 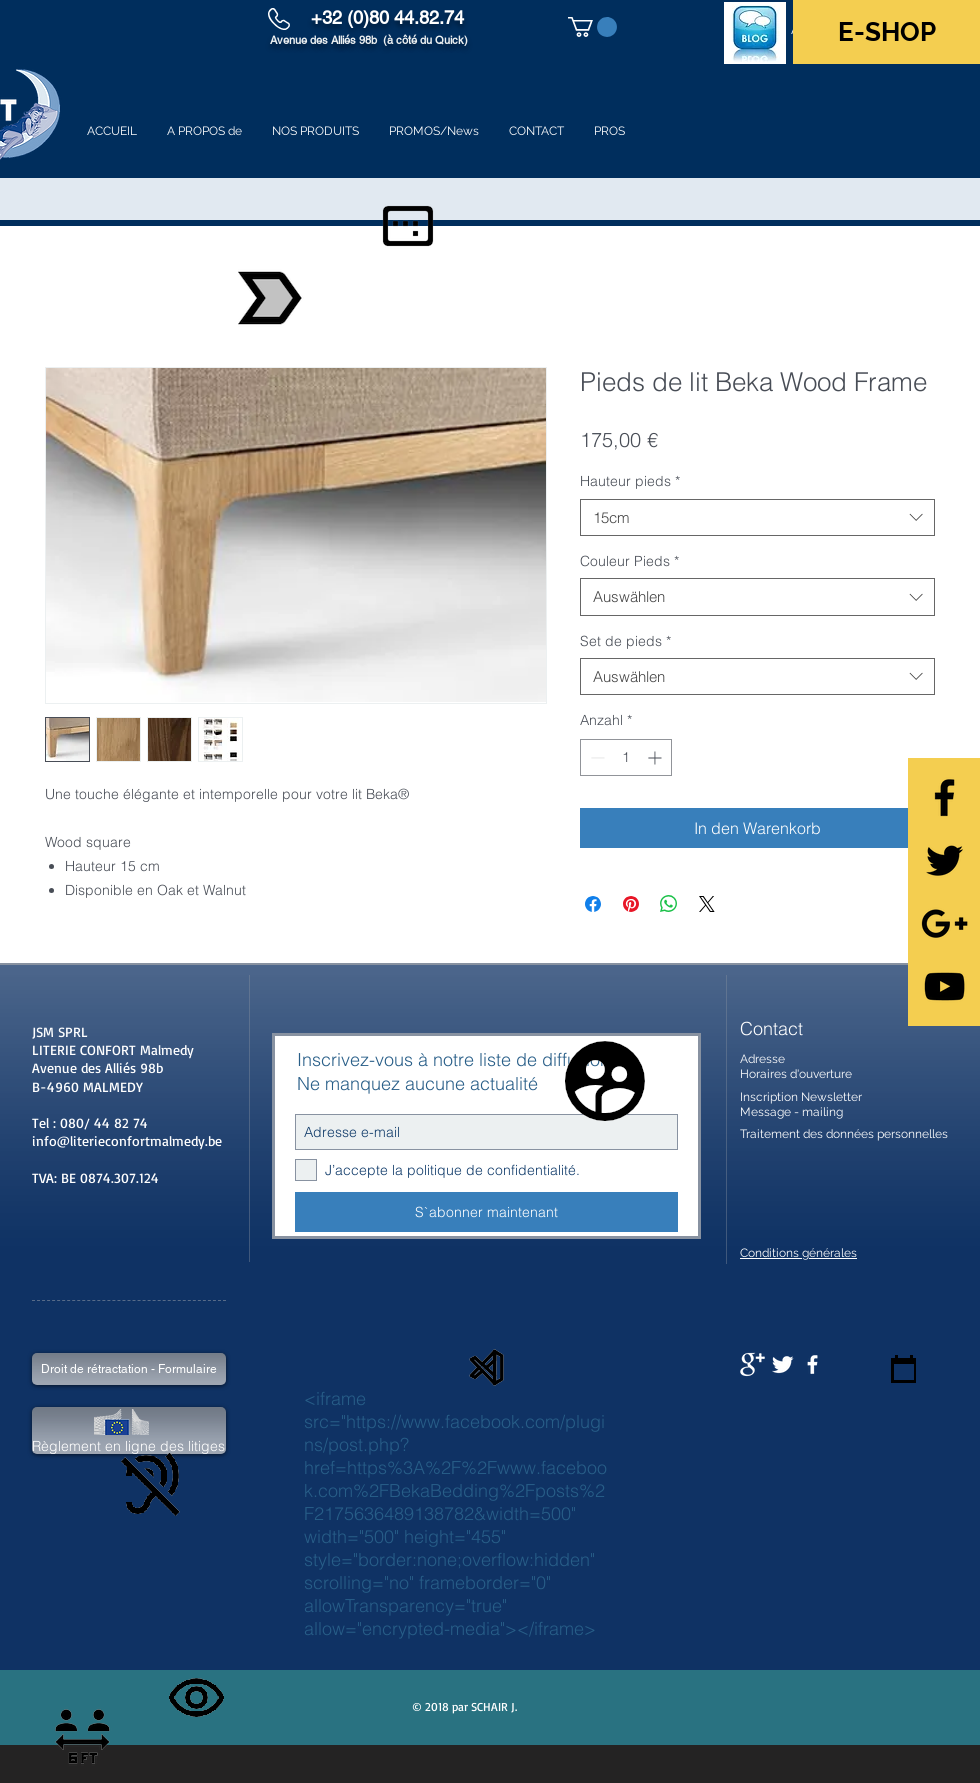 I want to click on open visual studio code, so click(x=487, y=1367).